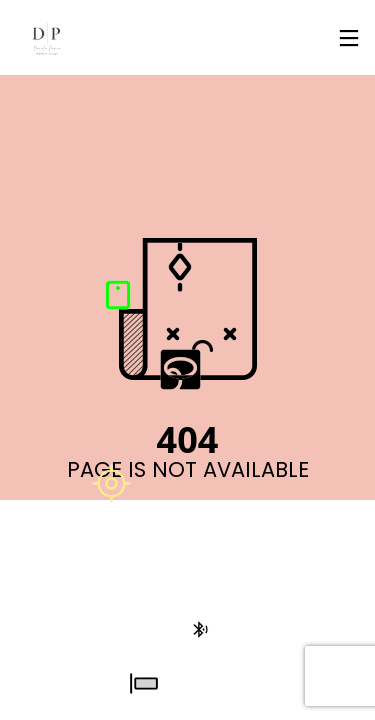  What do you see at coordinates (200, 629) in the screenshot?
I see `bluetooth audio is currently active` at bounding box center [200, 629].